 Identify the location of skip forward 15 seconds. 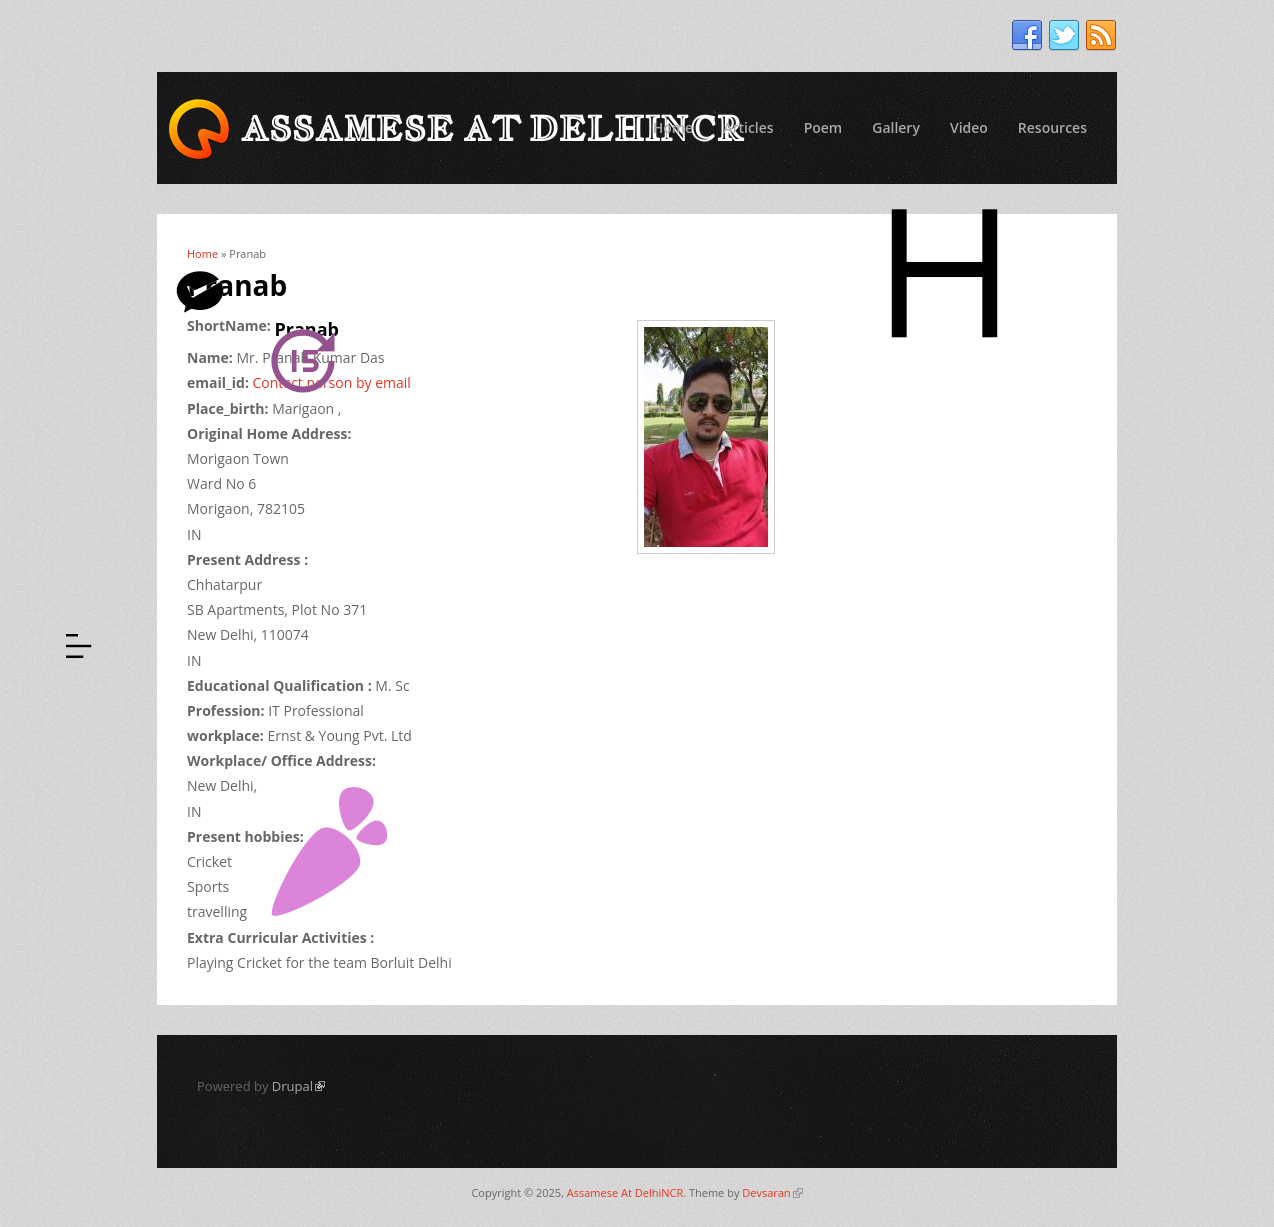
(303, 361).